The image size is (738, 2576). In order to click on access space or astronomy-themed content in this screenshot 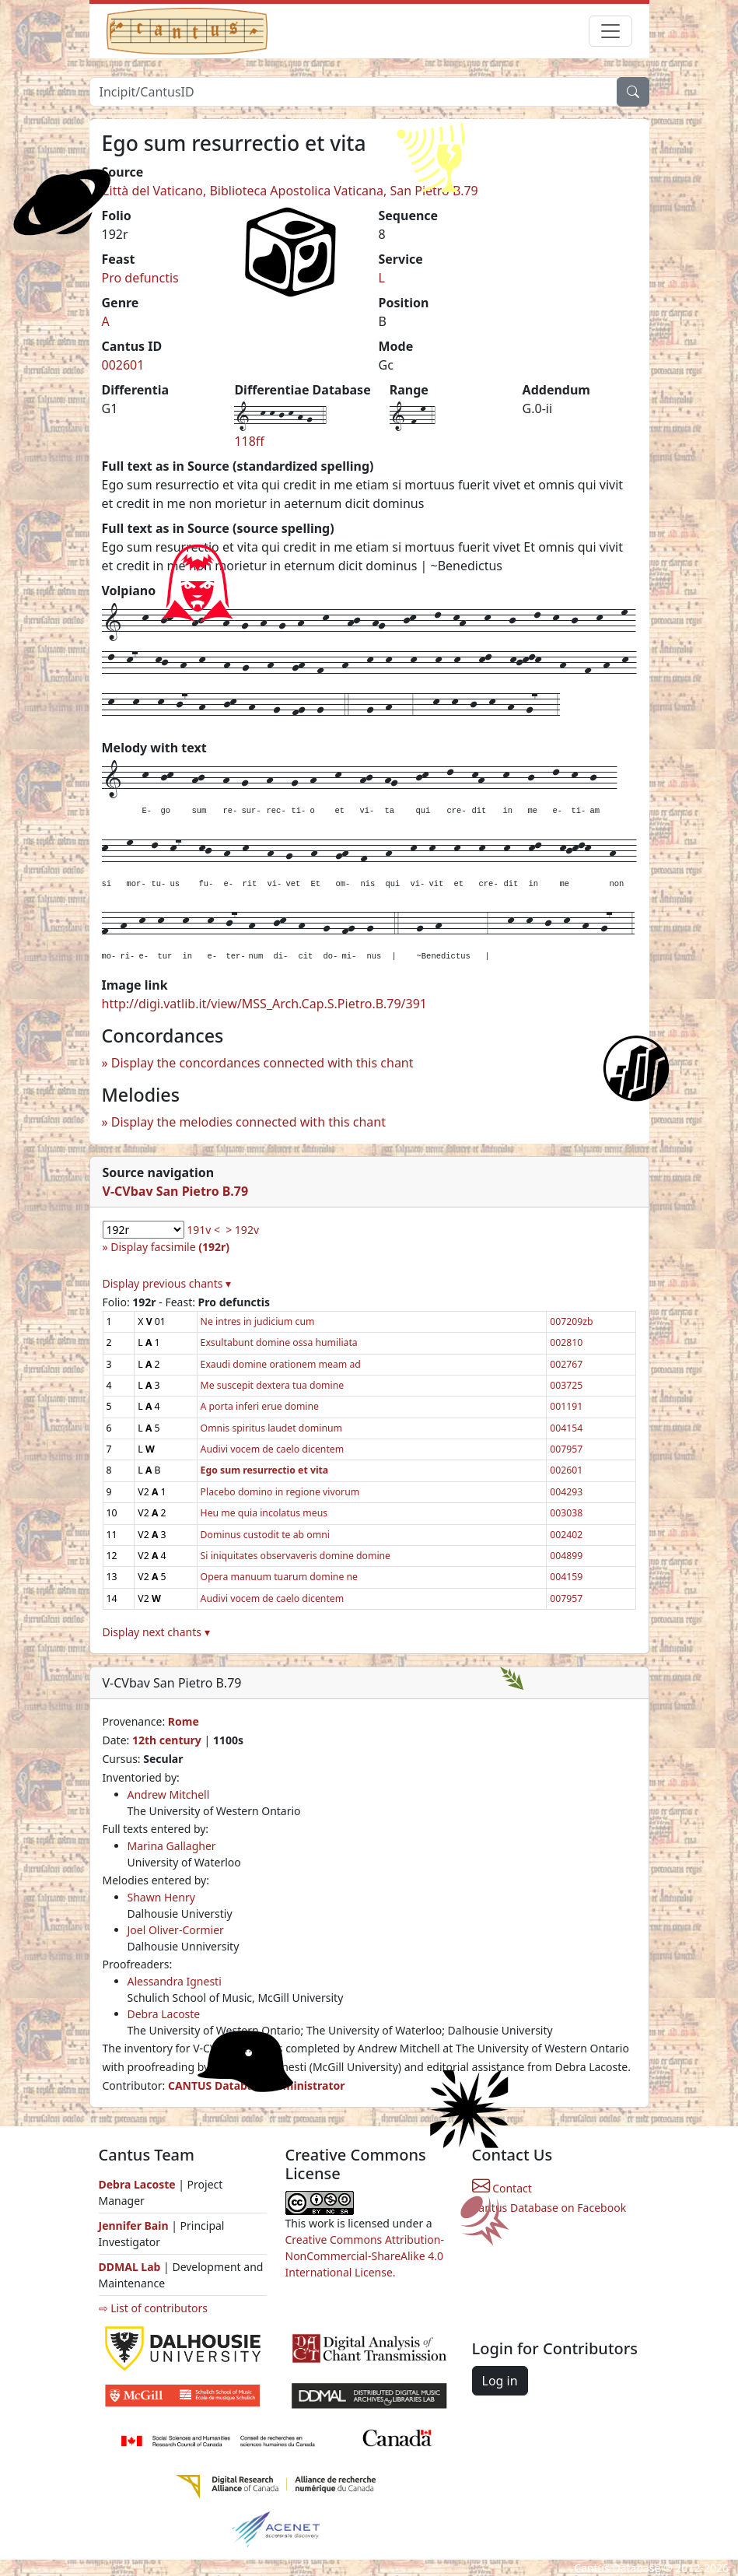, I will do `click(62, 203)`.